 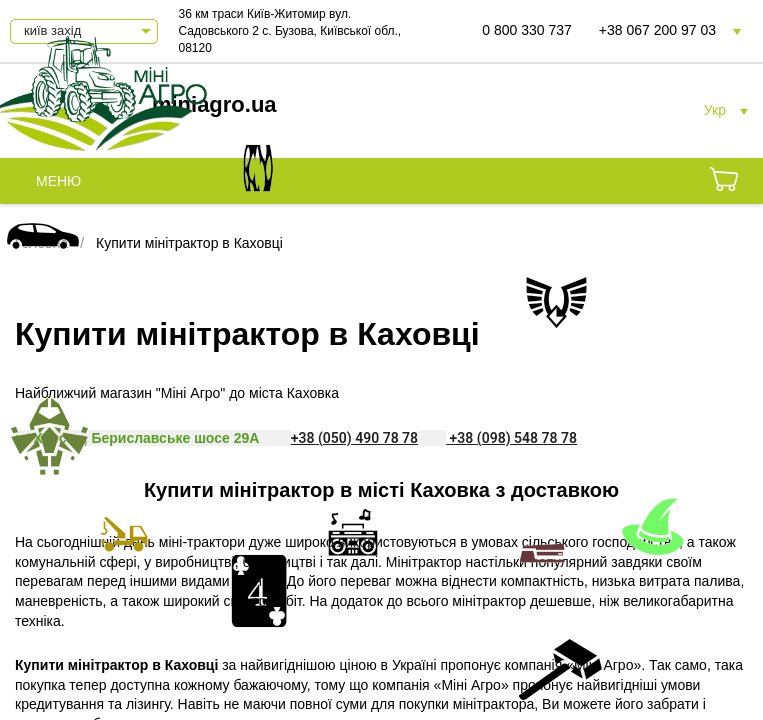 I want to click on launch a space game or sci-fi themed app, so click(x=49, y=435).